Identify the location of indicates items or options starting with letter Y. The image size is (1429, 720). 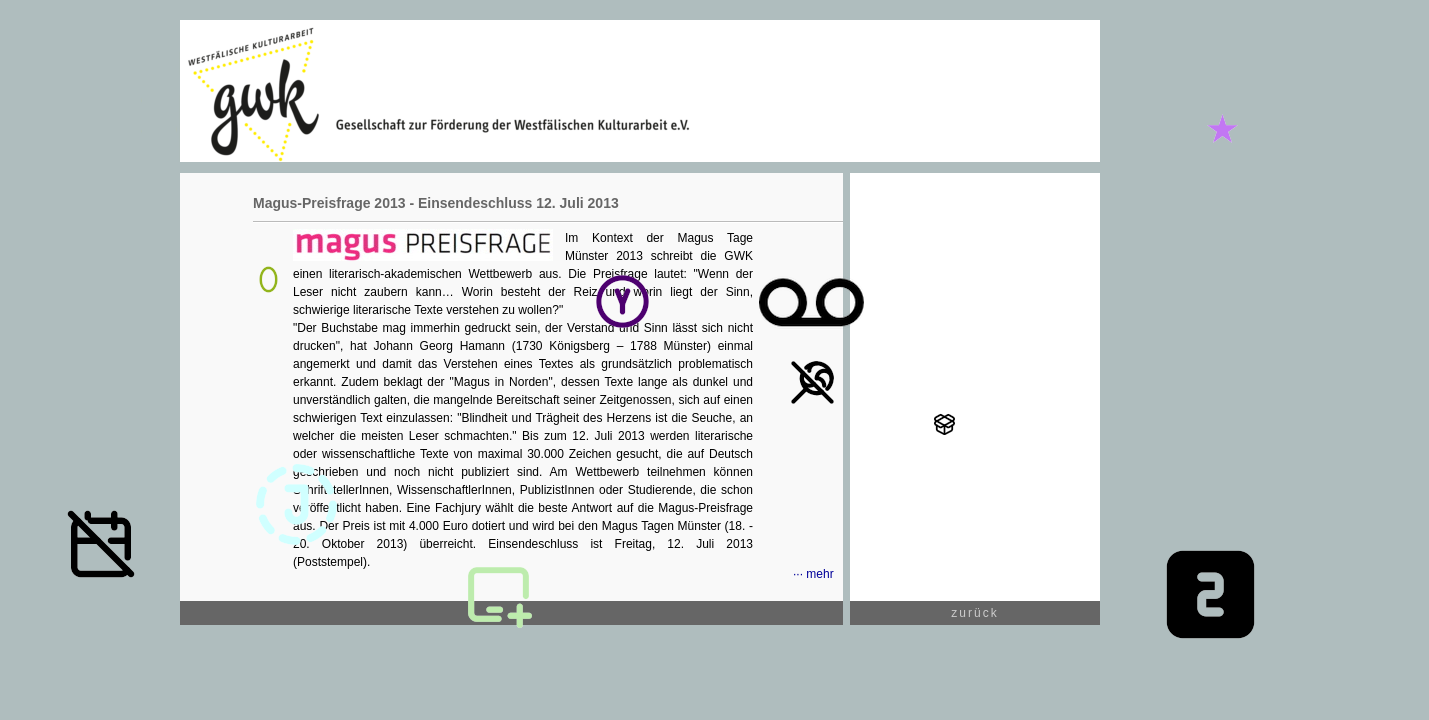
(622, 301).